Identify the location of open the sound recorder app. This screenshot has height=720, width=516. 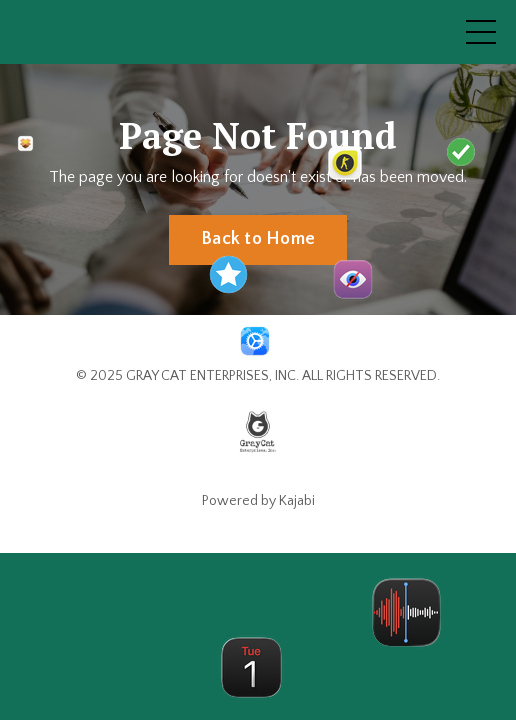
(406, 612).